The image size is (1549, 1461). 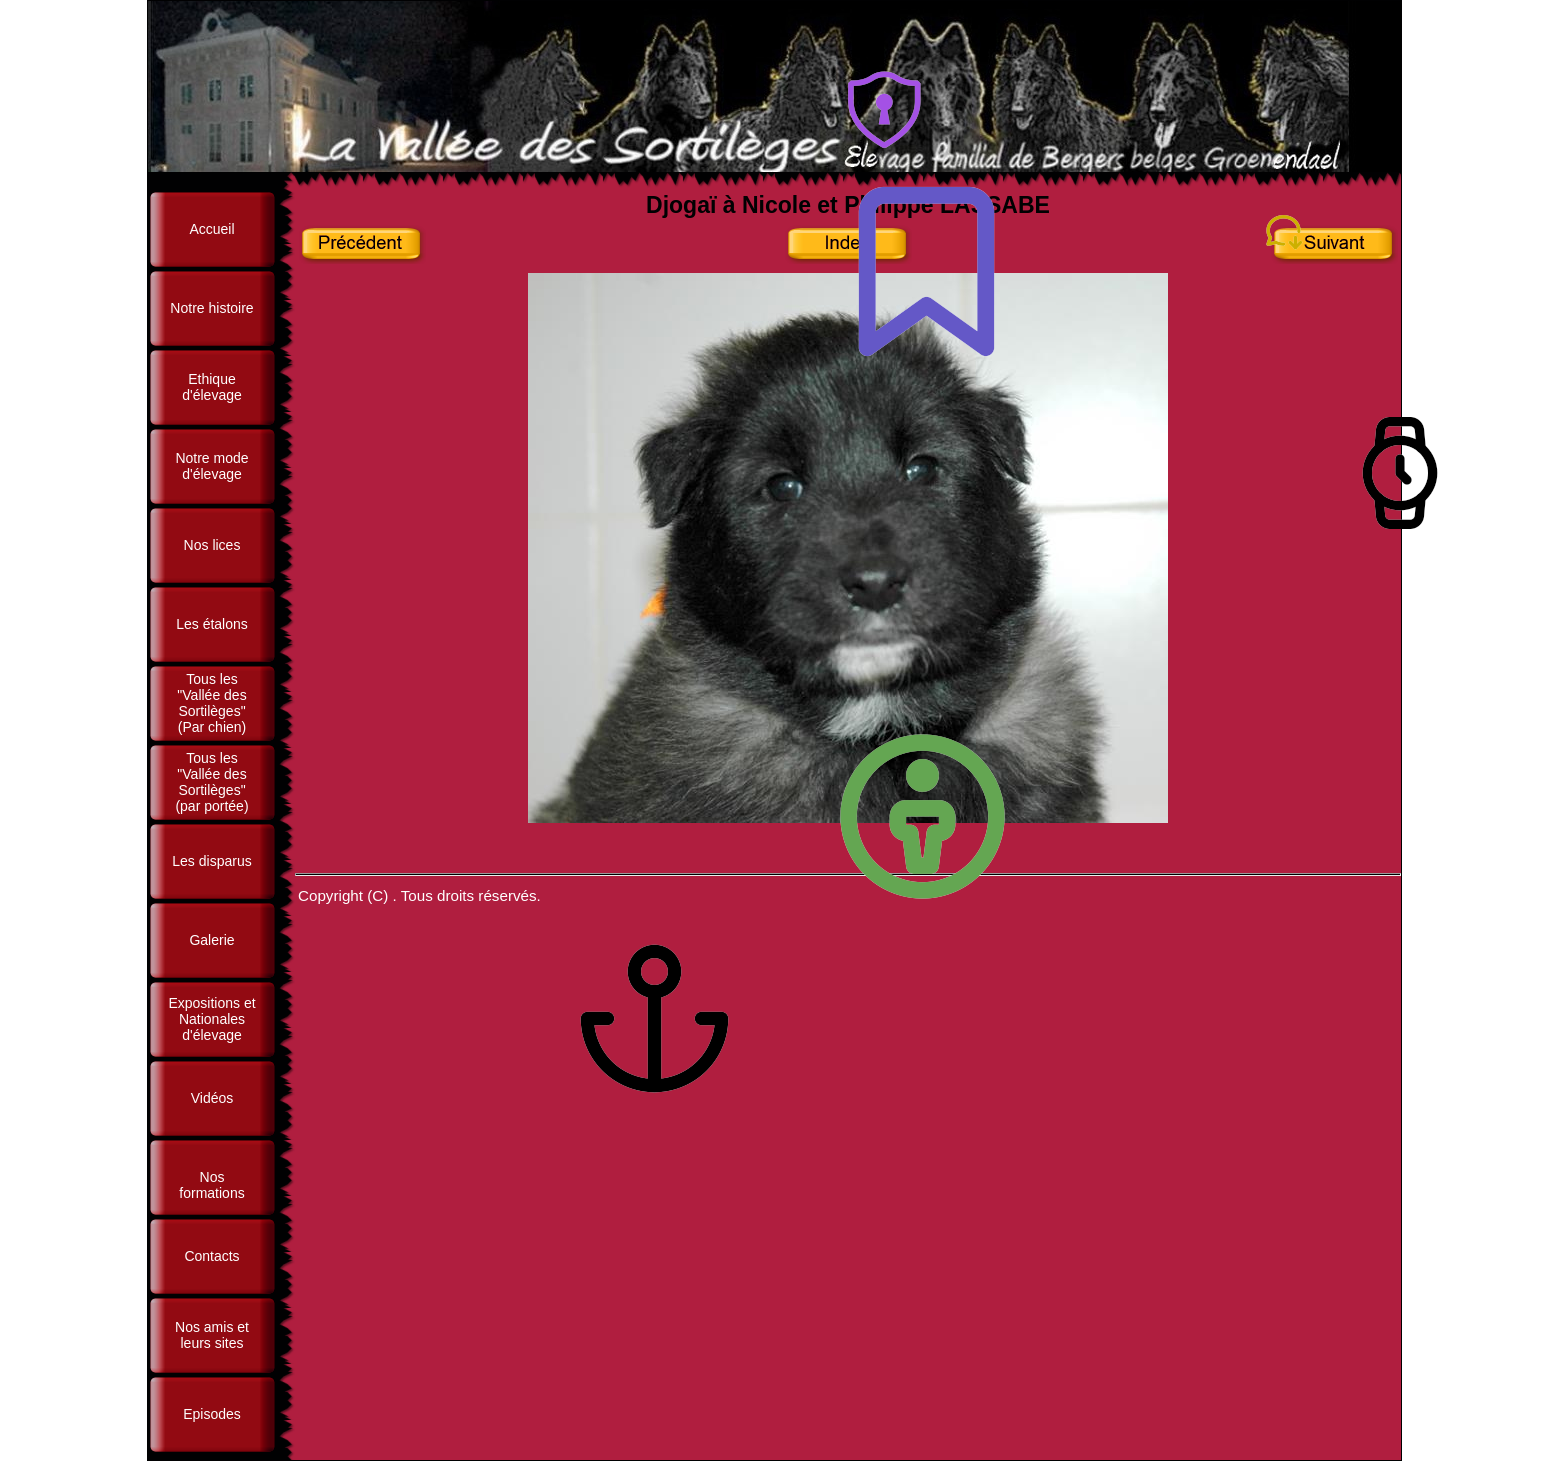 I want to click on access security or privacy settings, so click(x=881, y=110).